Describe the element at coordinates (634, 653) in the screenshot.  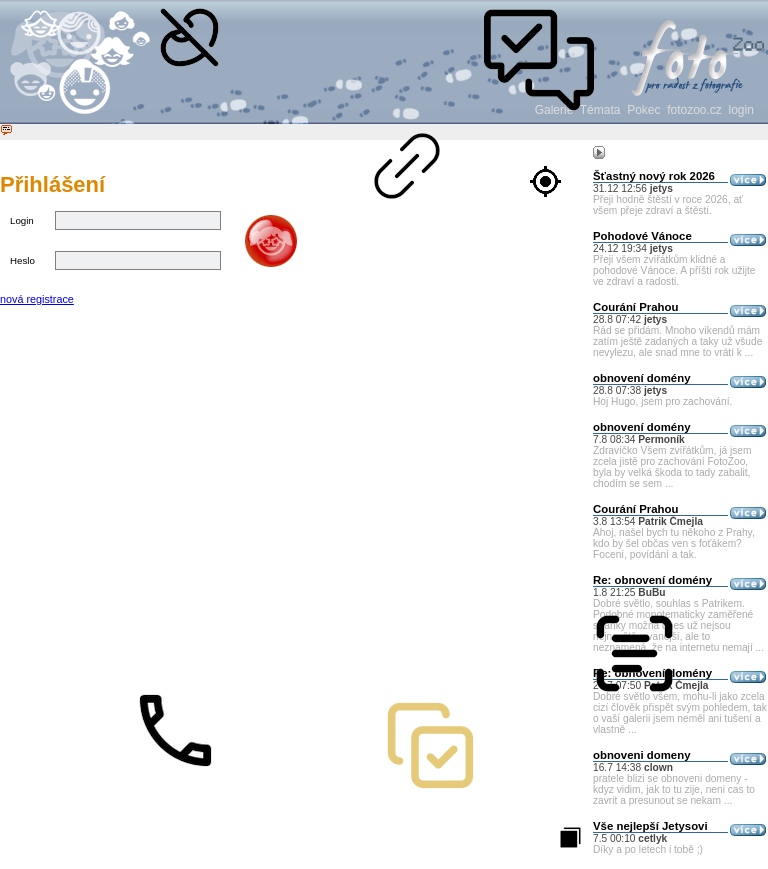
I see `scan document to extract text` at that location.